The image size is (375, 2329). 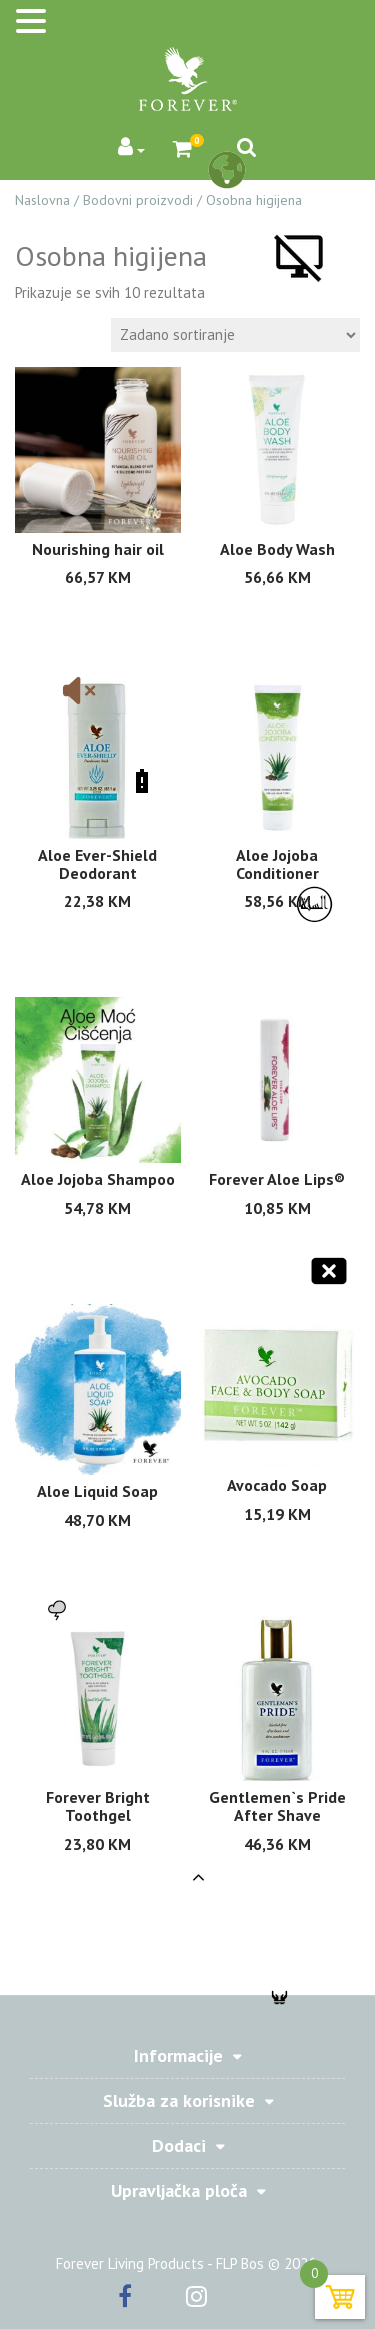 What do you see at coordinates (142, 781) in the screenshot?
I see `low battery warning` at bounding box center [142, 781].